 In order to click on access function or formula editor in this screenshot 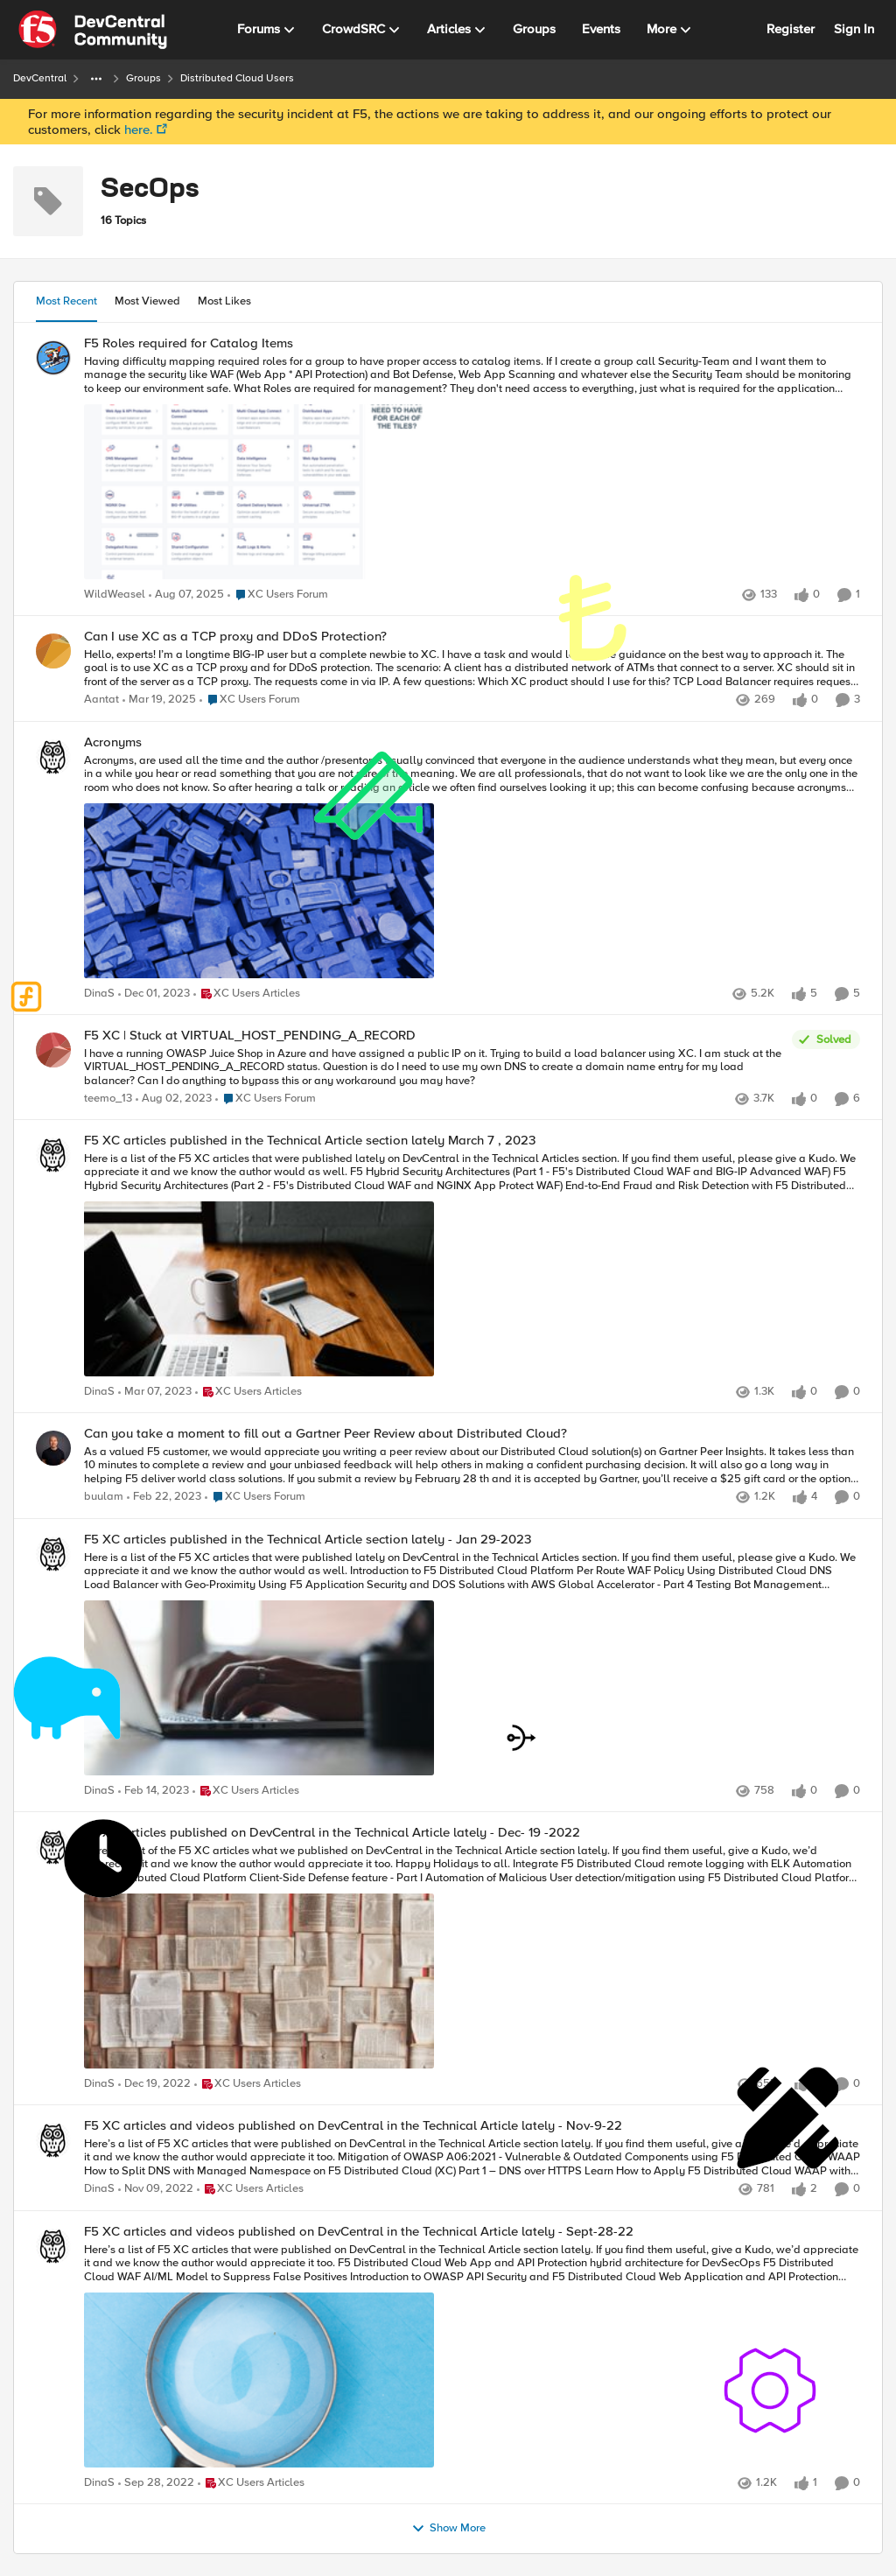, I will do `click(26, 997)`.